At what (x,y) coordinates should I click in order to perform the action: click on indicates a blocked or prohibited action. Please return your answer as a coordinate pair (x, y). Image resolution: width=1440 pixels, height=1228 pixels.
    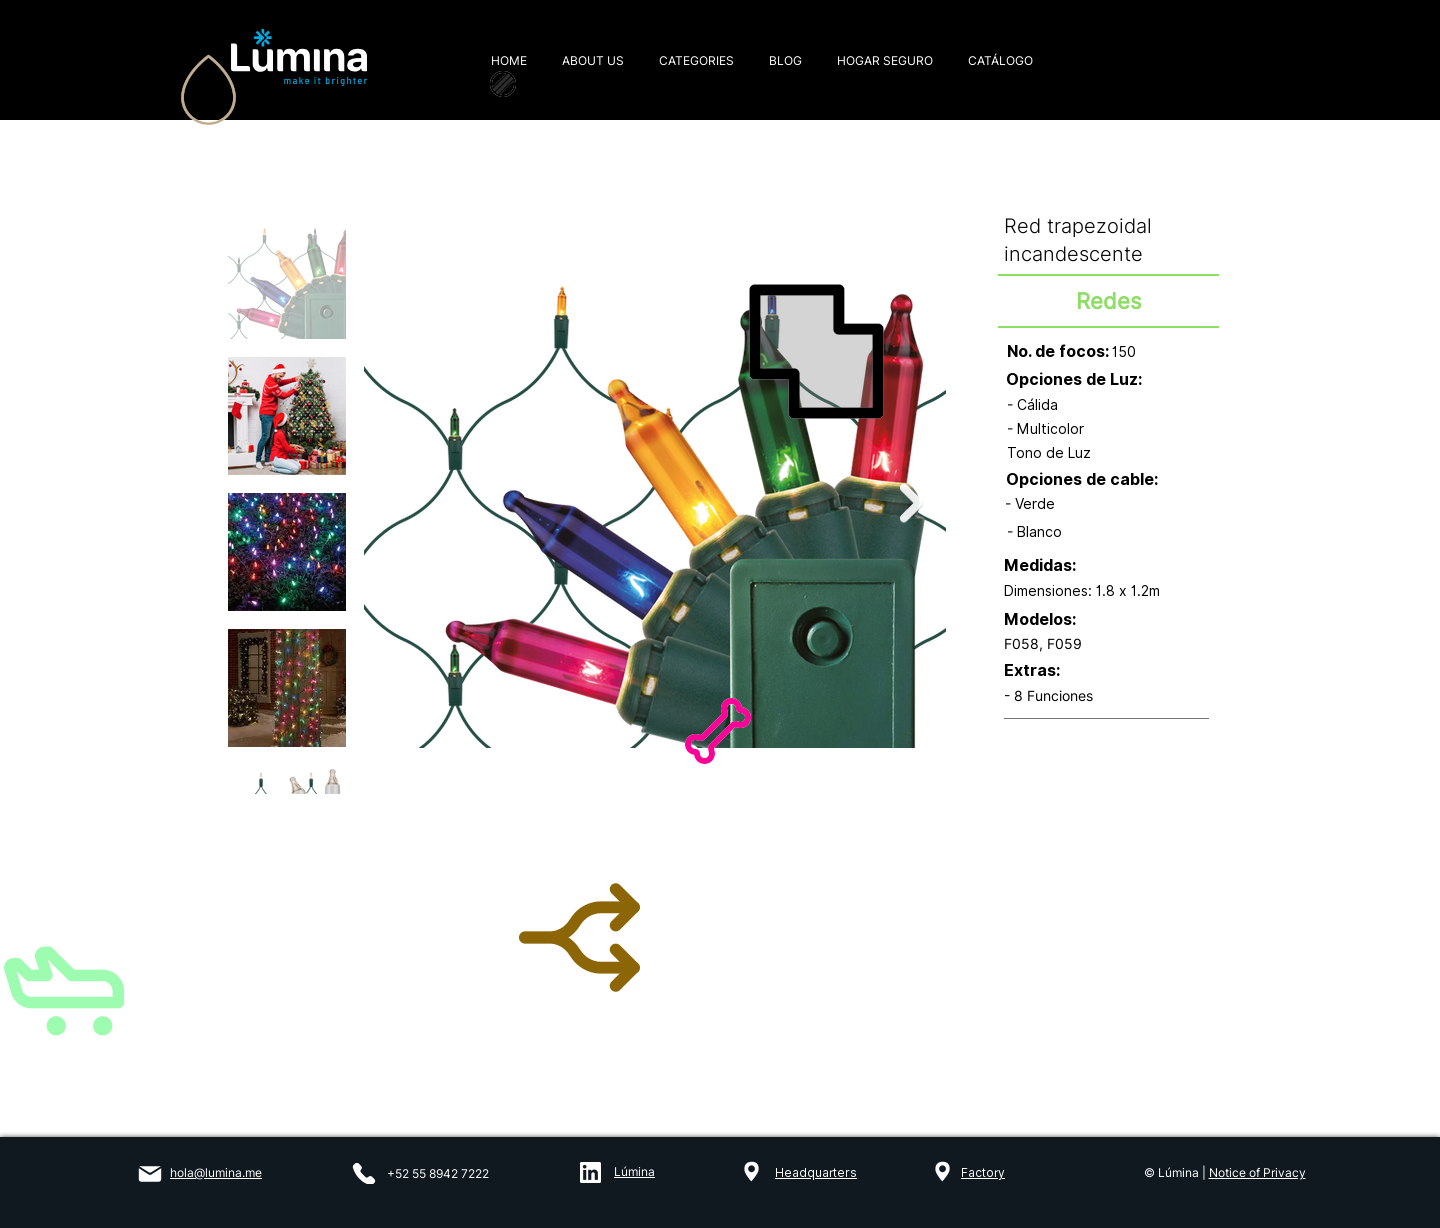
    Looking at the image, I should click on (503, 84).